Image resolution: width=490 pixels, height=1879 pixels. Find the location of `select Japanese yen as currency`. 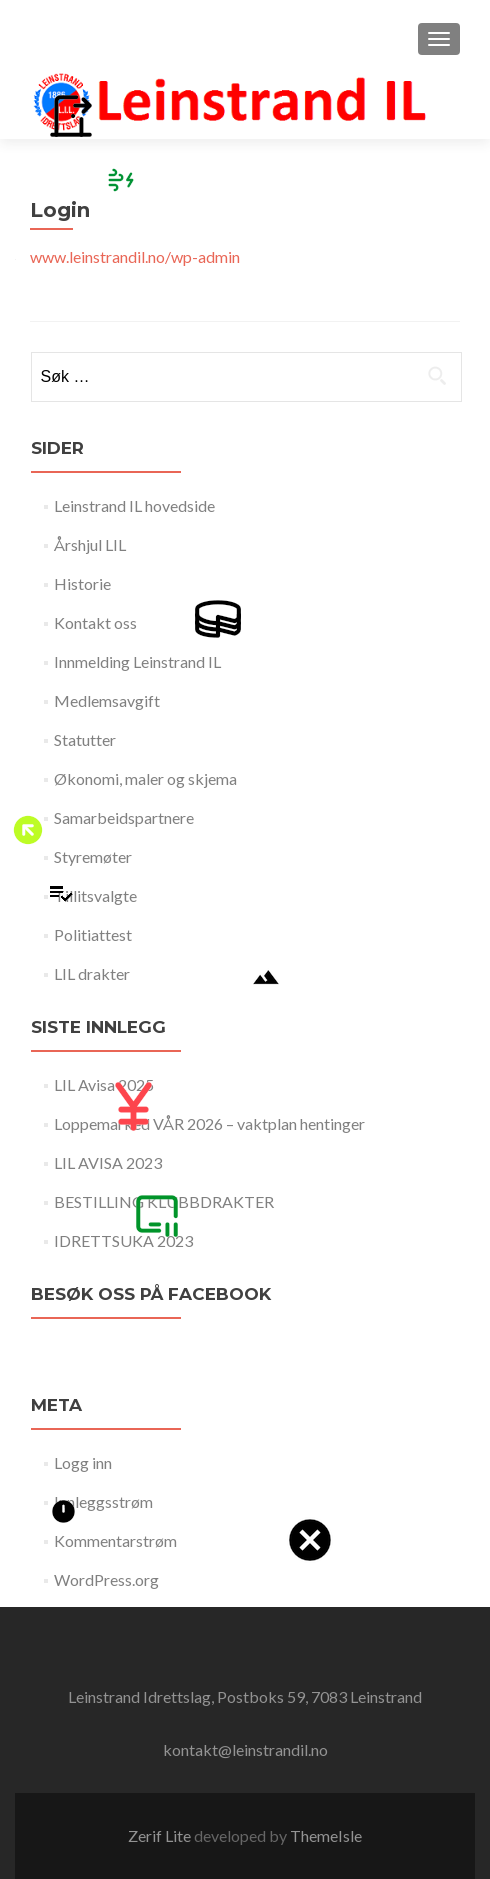

select Japanese yen as currency is located at coordinates (133, 1106).